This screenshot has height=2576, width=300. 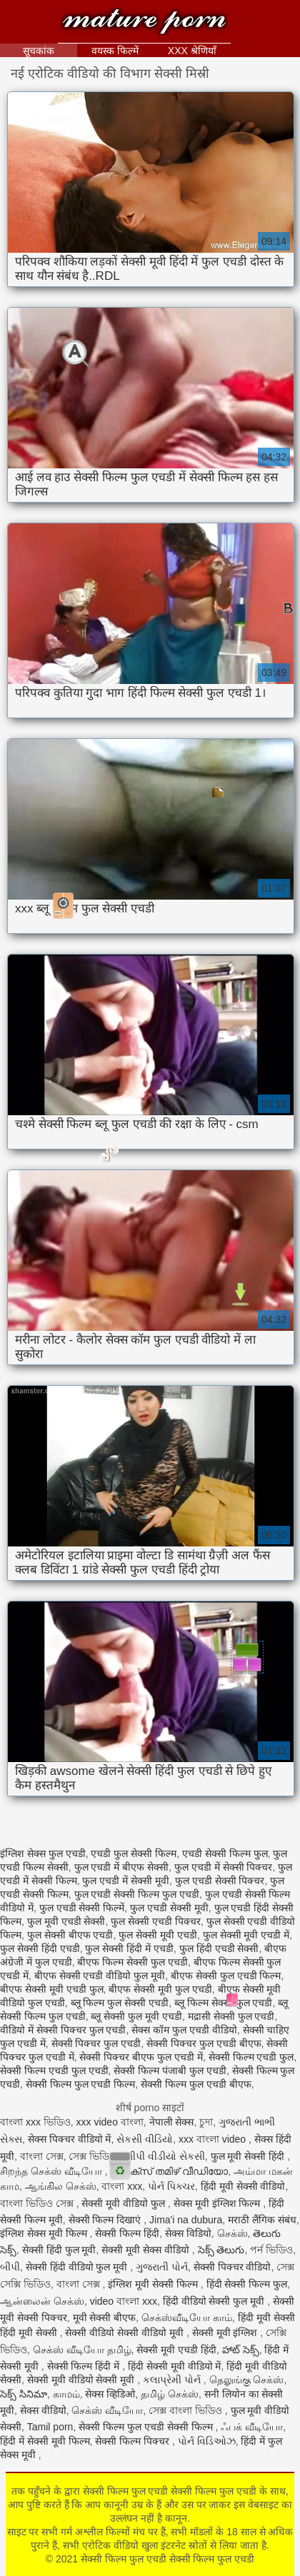 I want to click on save the current document, so click(x=240, y=1292).